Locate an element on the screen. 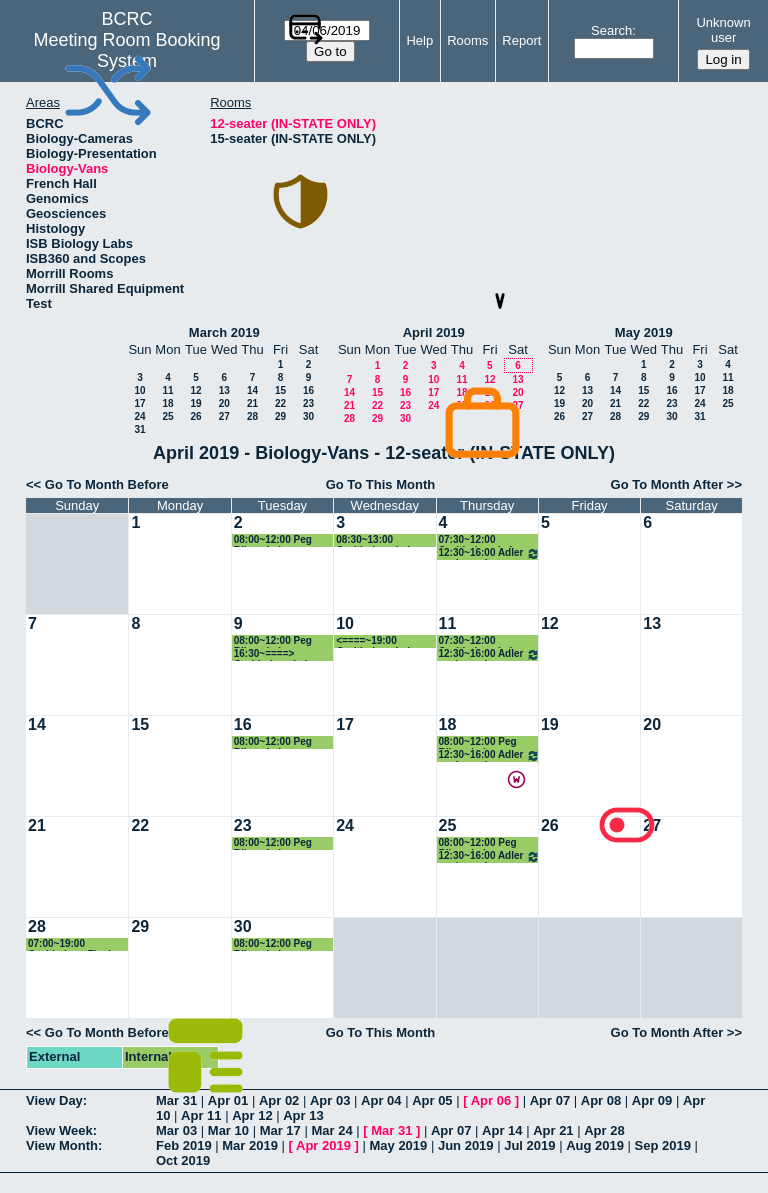  access work or business documents is located at coordinates (482, 424).